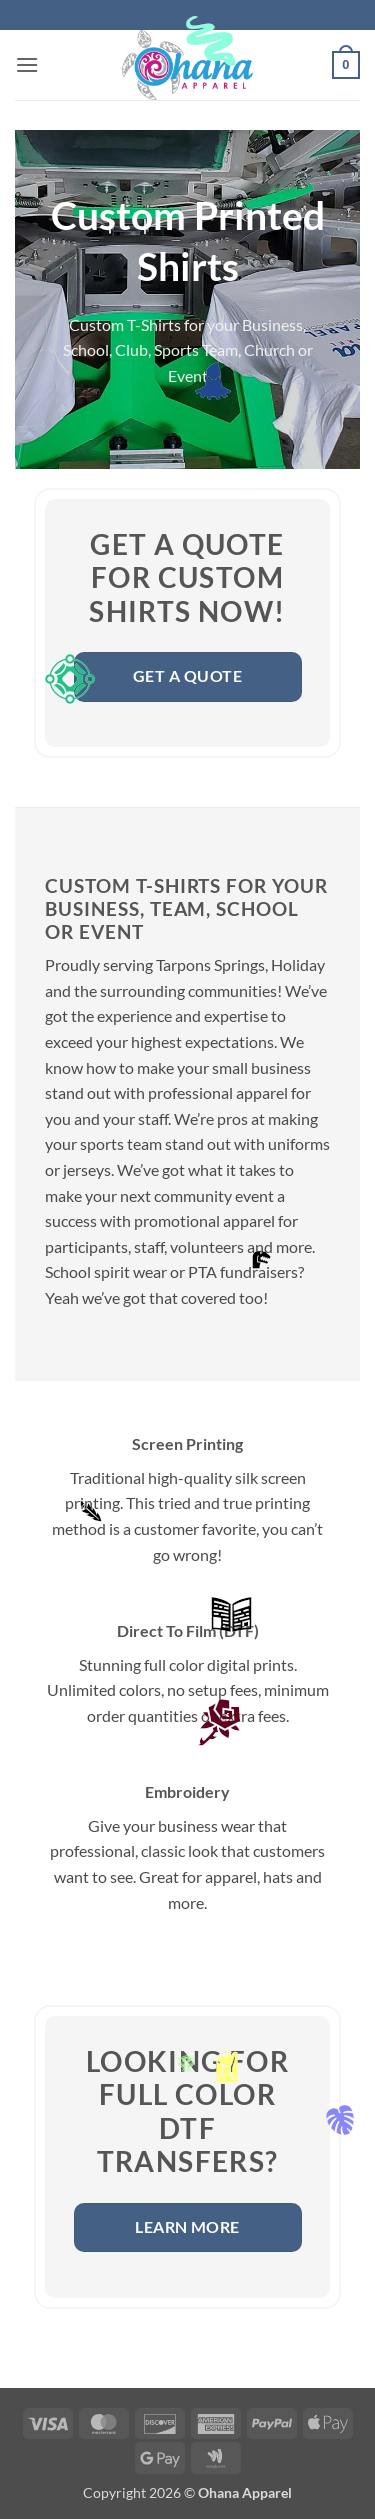 The width and height of the screenshot is (375, 2519). What do you see at coordinates (186, 2063) in the screenshot?
I see `condor or eagle emblem representing a faction or team` at bounding box center [186, 2063].